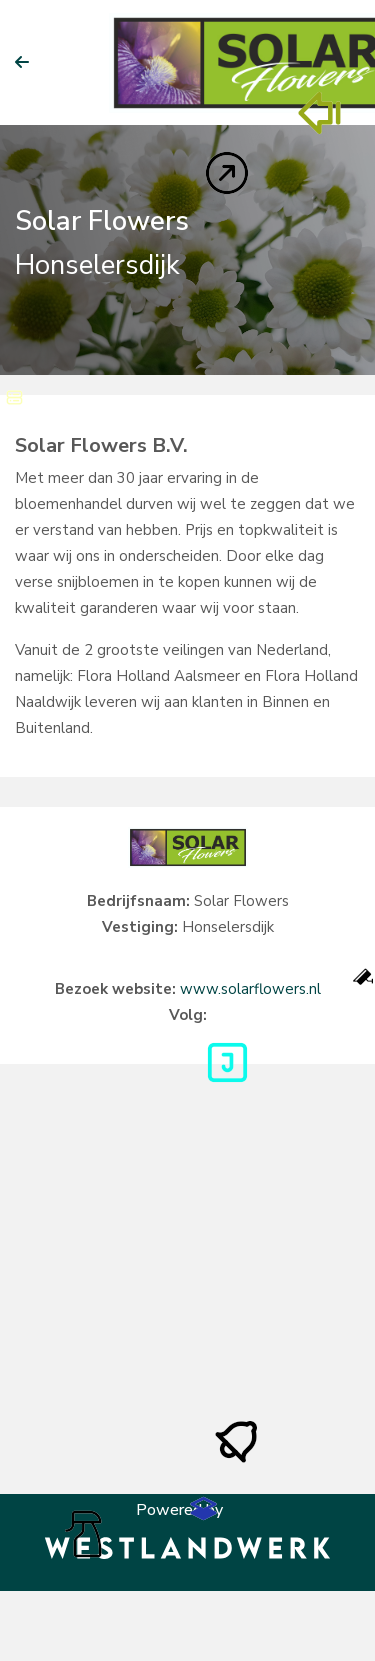 The image size is (375, 1661). I want to click on active notification alert, so click(236, 1441).